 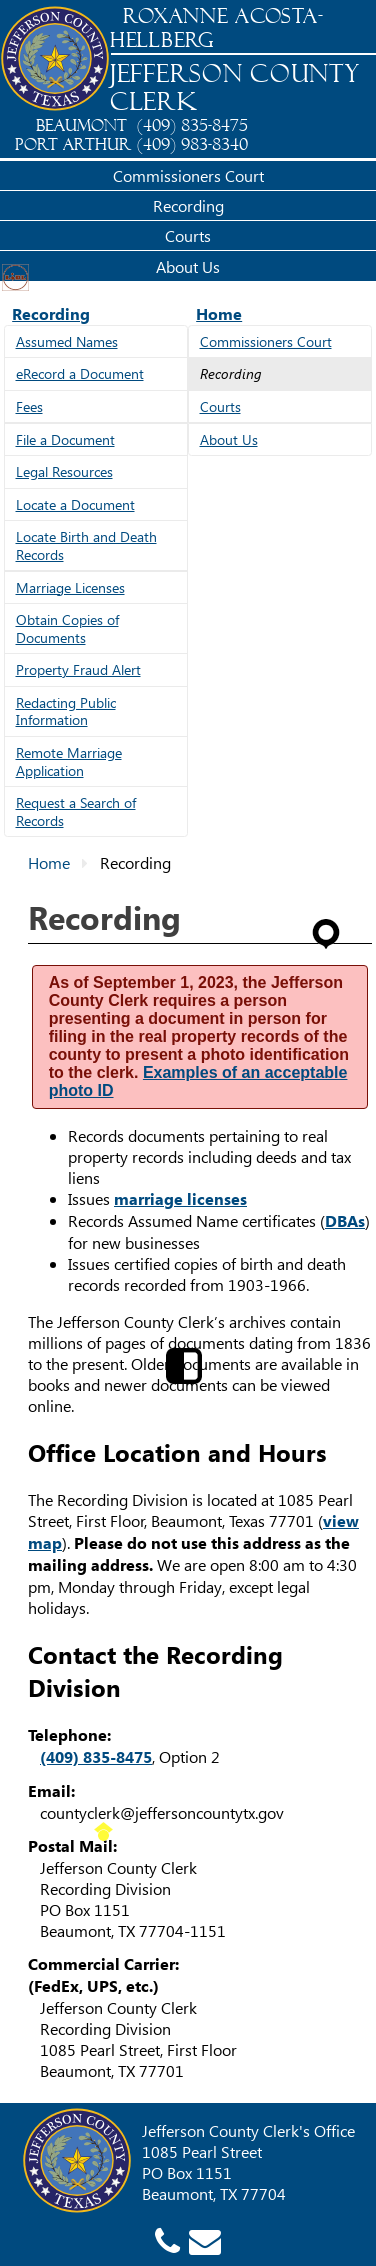 What do you see at coordinates (103, 1831) in the screenshot?
I see `open Google Scholar` at bounding box center [103, 1831].